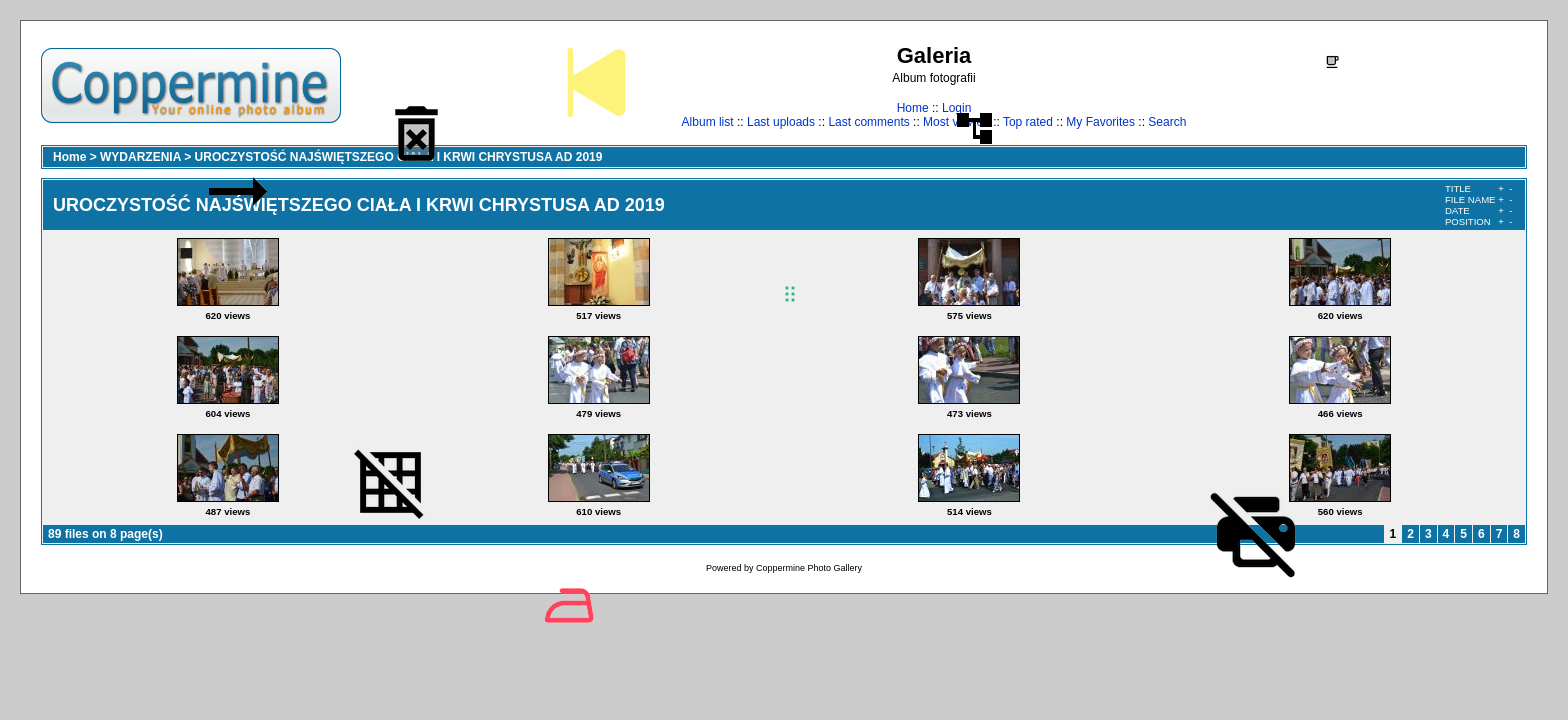 The image size is (1568, 720). What do you see at coordinates (416, 133) in the screenshot?
I see `permanently delete an item` at bounding box center [416, 133].